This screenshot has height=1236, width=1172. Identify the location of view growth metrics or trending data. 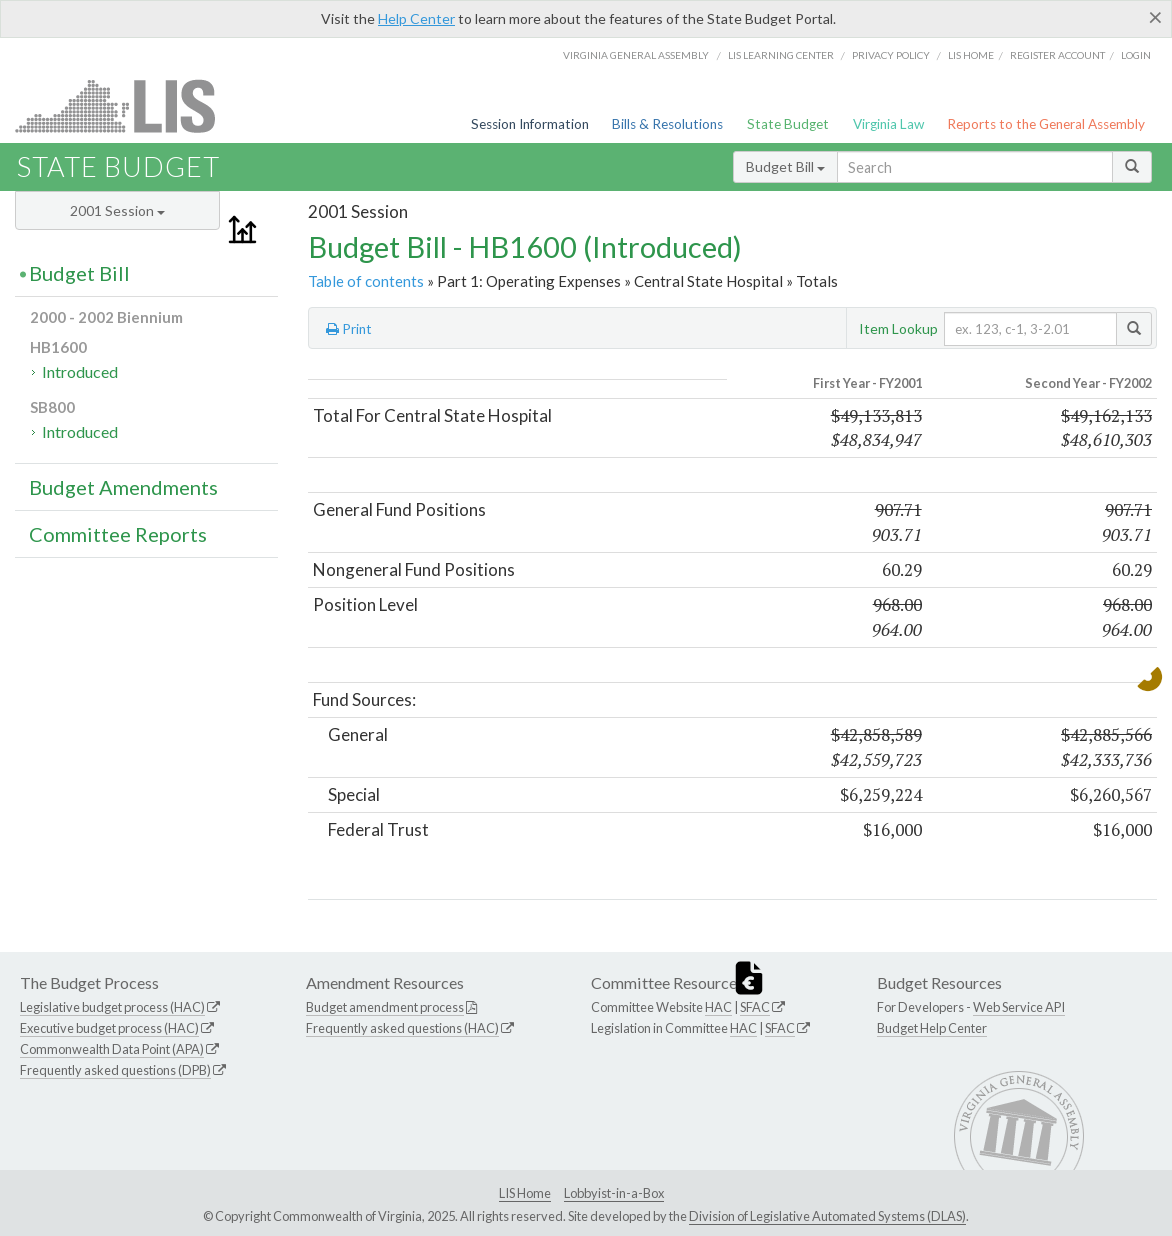
(242, 229).